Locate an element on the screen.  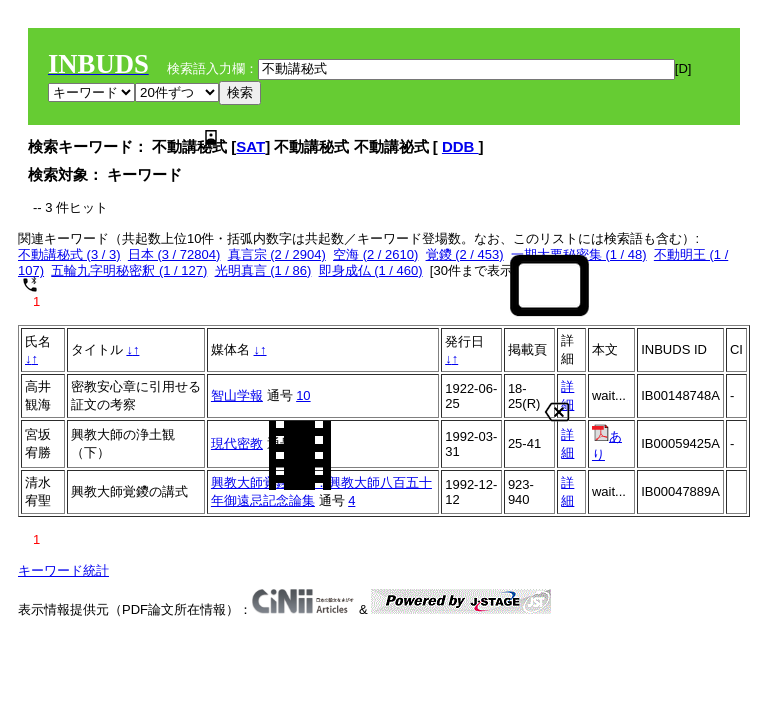
switch to front-facing camera is located at coordinates (211, 140).